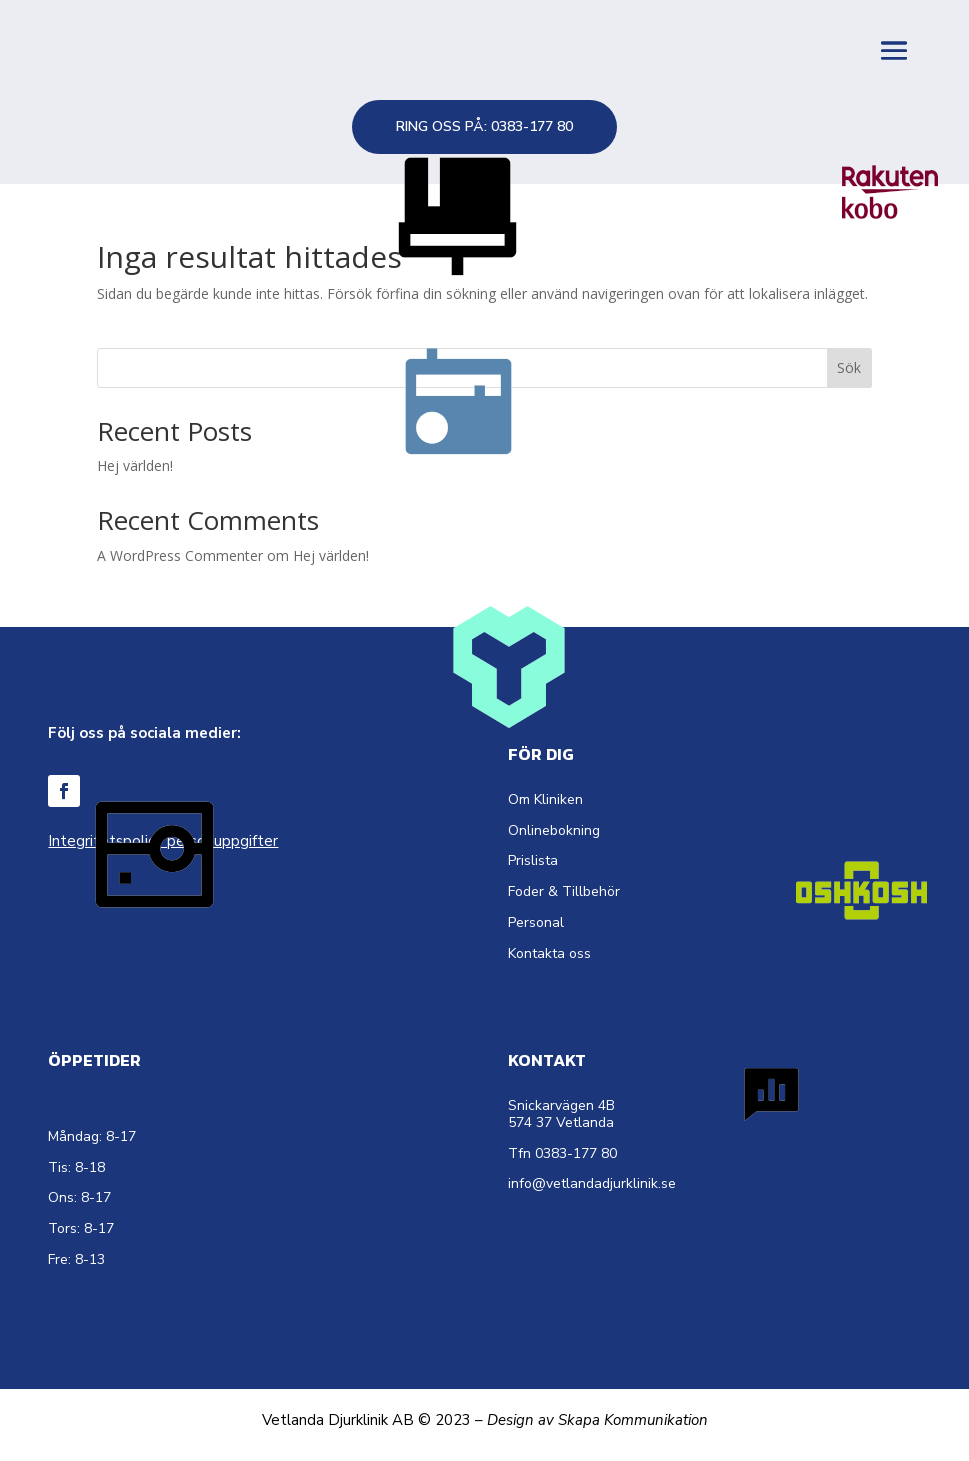 The width and height of the screenshot is (969, 1461). I want to click on access brush or painting tools, so click(457, 210).